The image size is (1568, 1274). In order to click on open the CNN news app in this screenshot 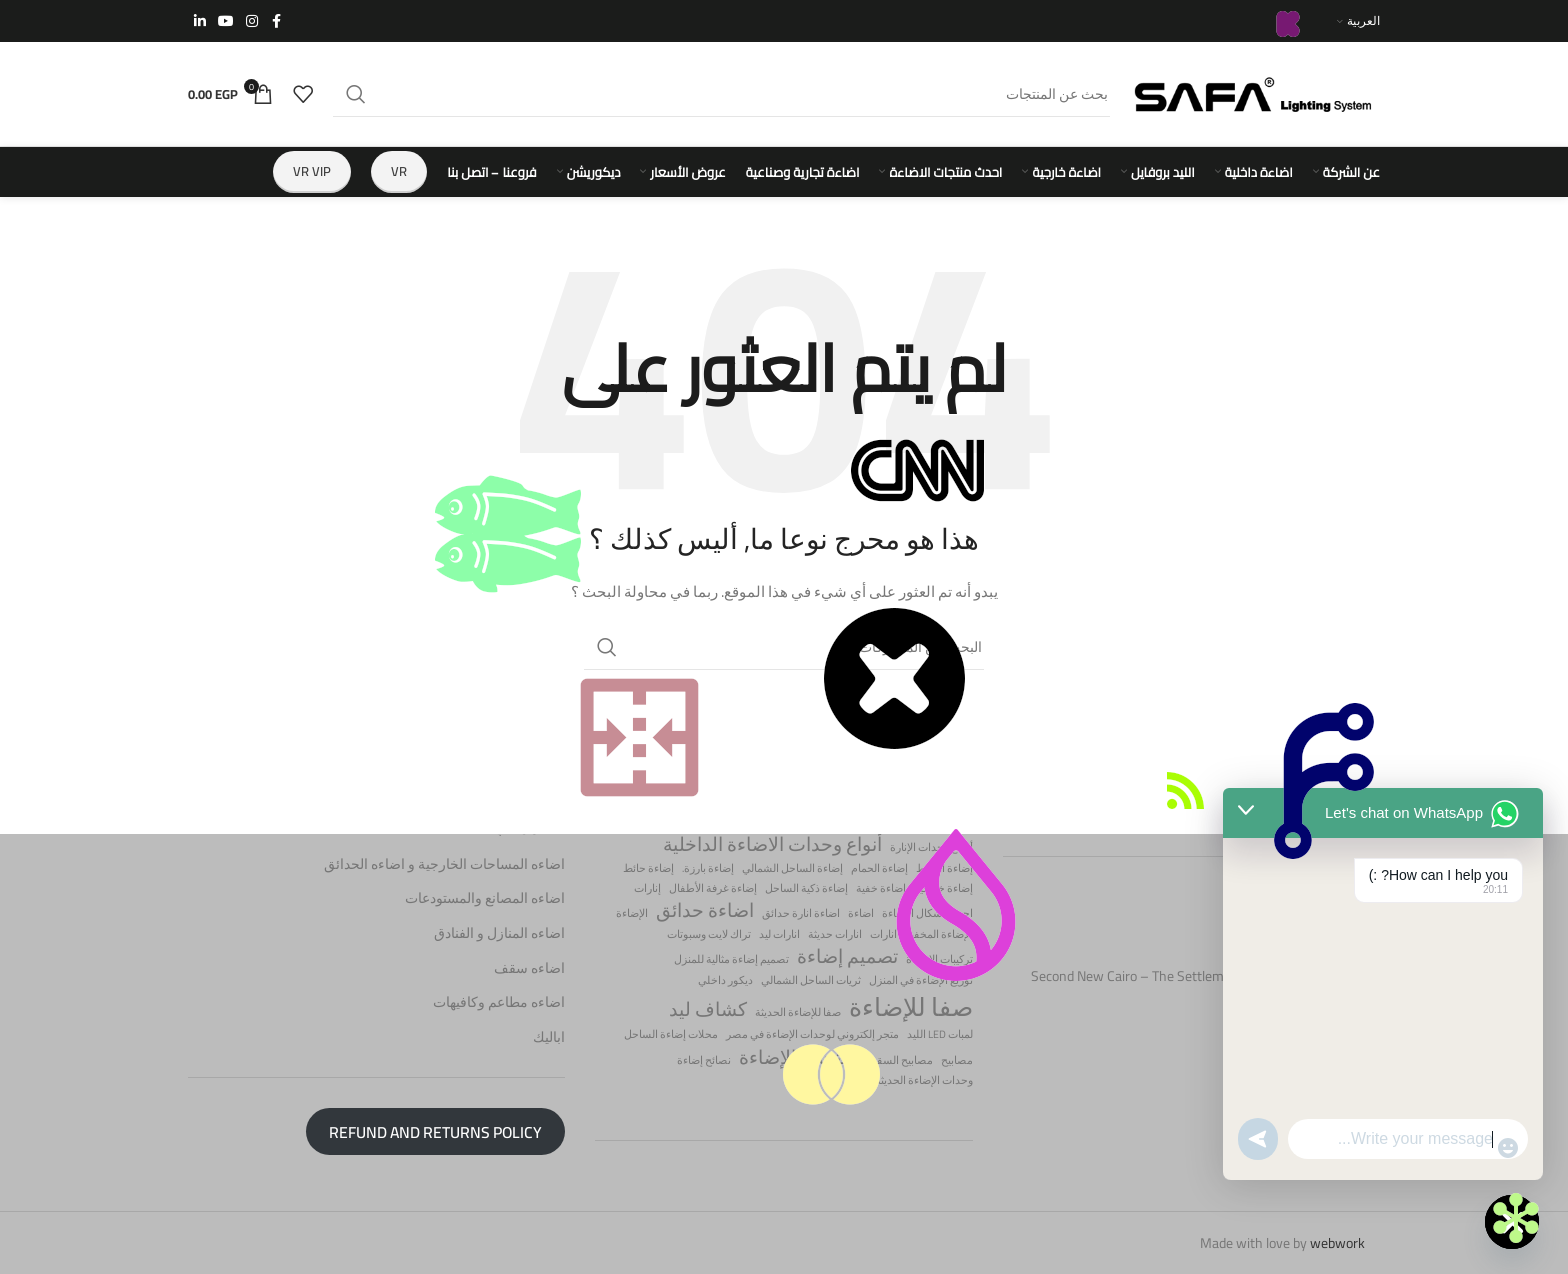, I will do `click(917, 470)`.